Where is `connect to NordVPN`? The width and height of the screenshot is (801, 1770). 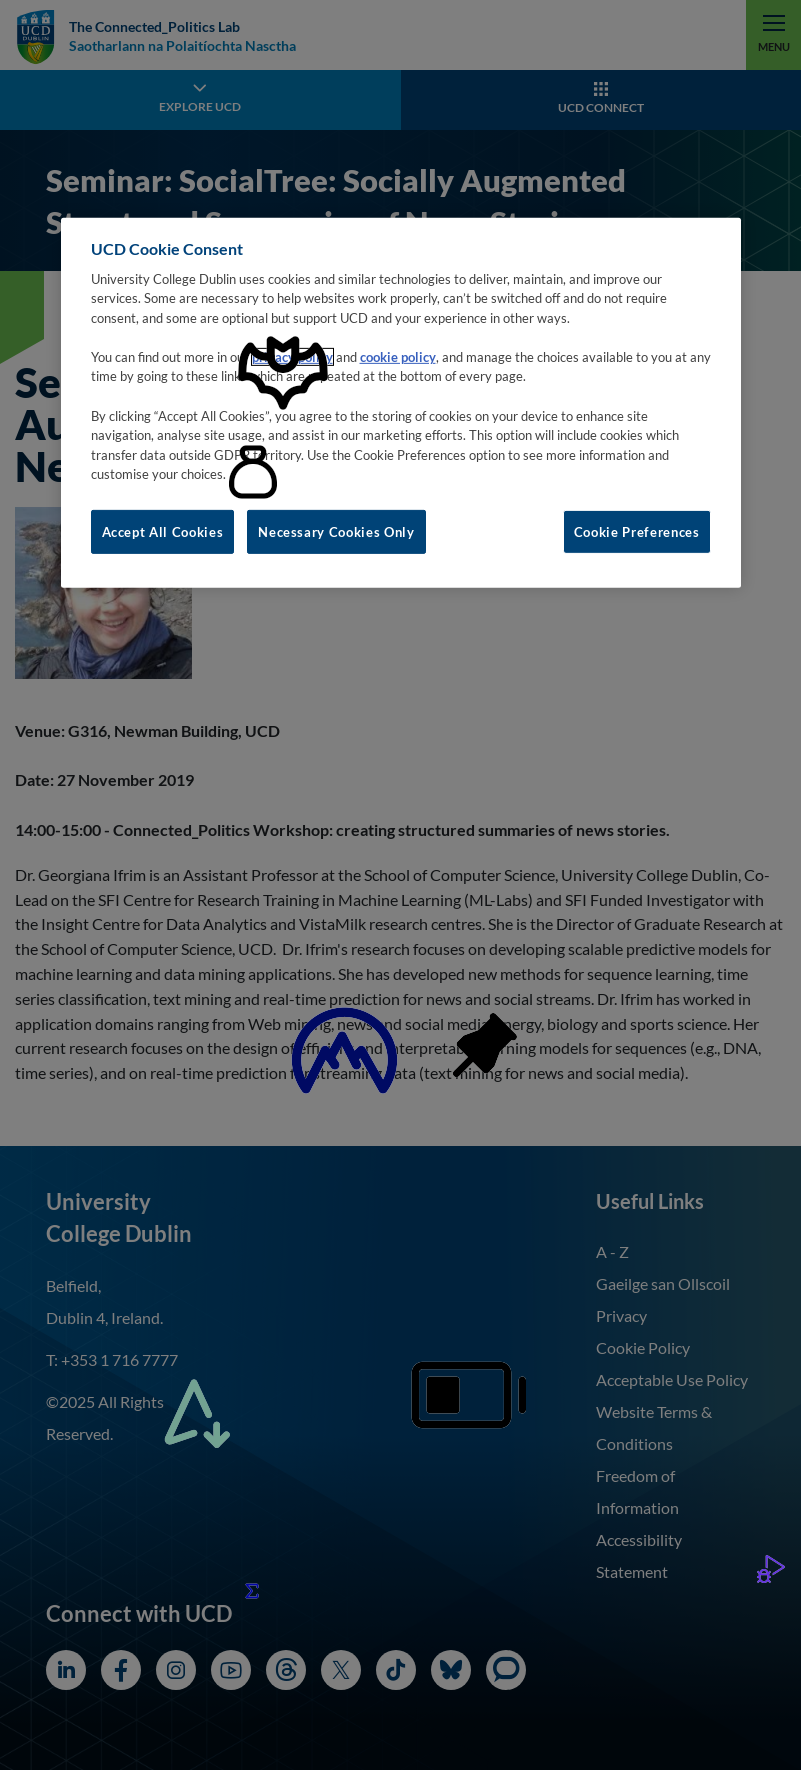 connect to NordVPN is located at coordinates (344, 1050).